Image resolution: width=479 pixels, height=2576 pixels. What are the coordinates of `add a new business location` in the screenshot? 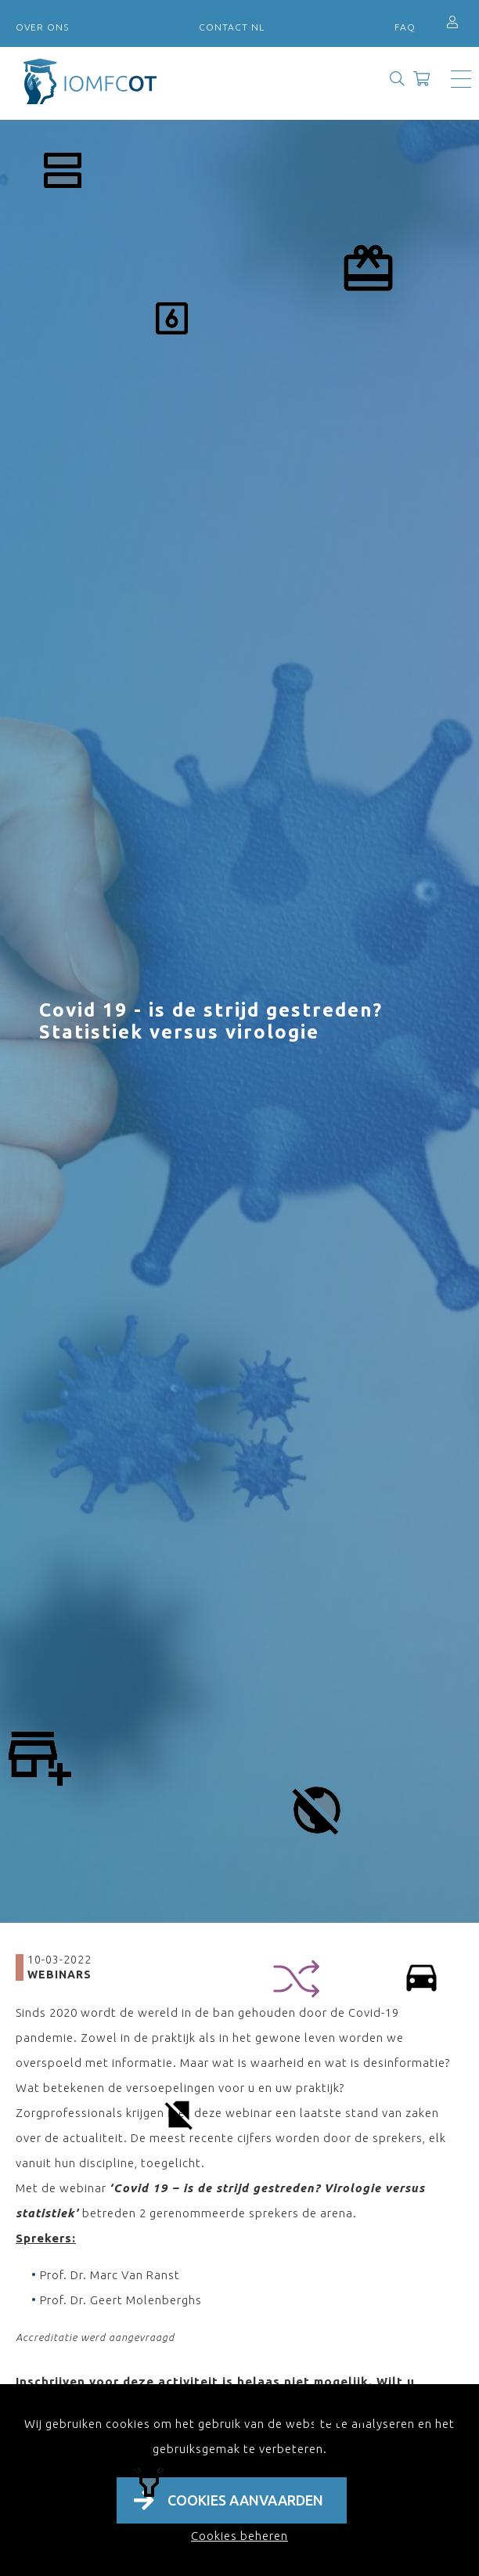 It's located at (40, 1754).